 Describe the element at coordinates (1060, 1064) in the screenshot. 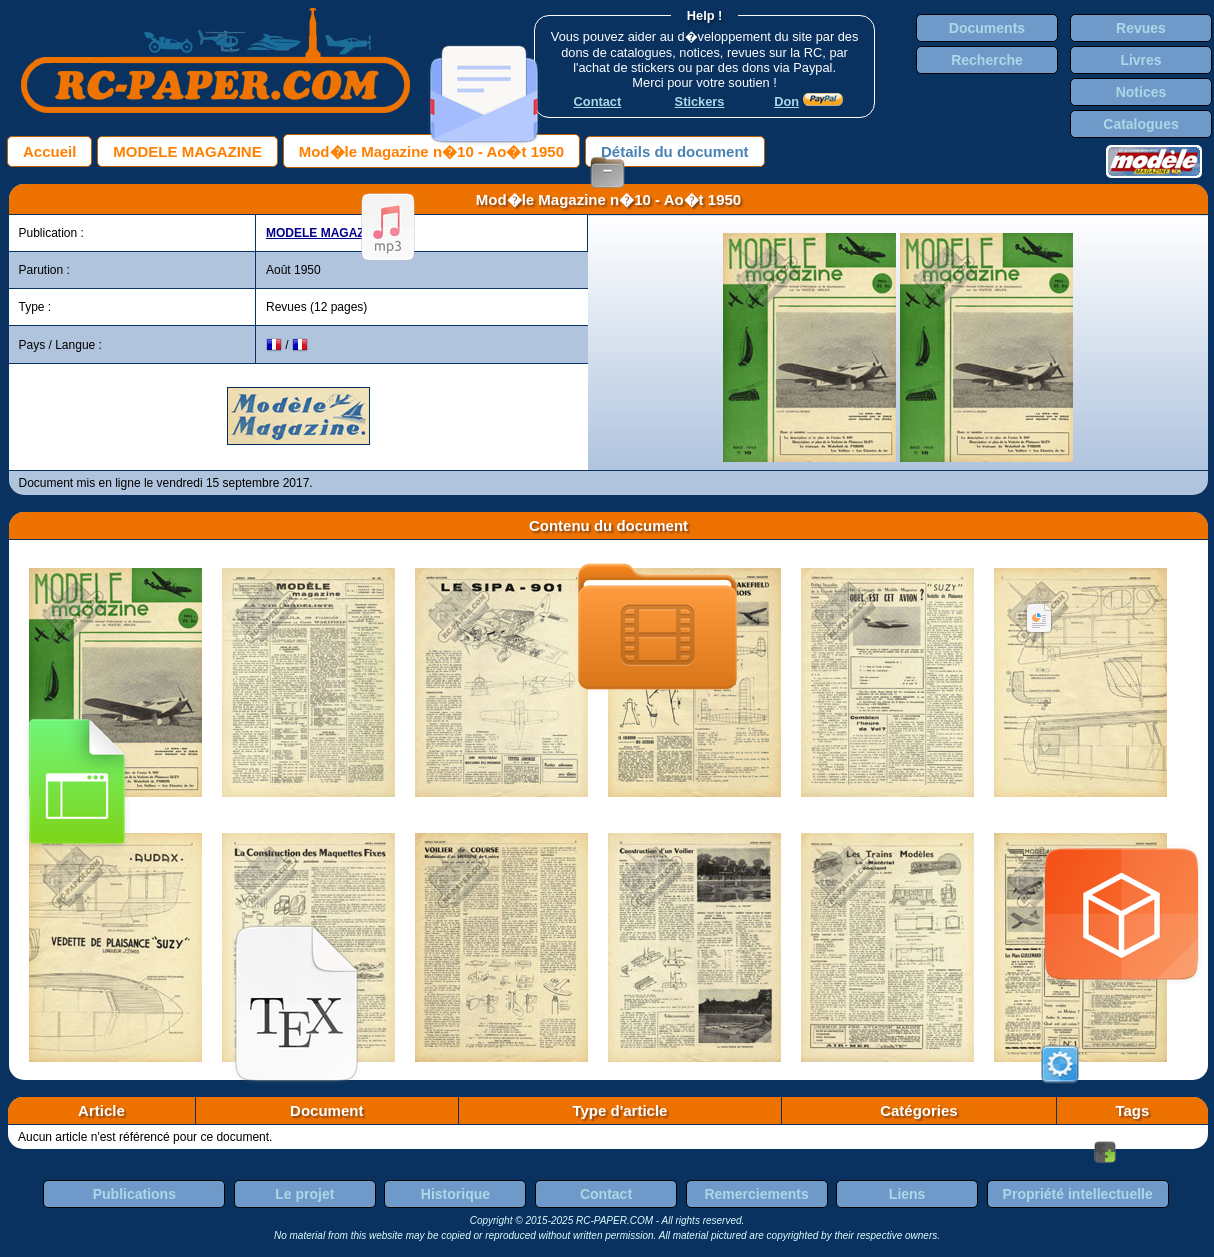

I see `windows installer package file` at that location.